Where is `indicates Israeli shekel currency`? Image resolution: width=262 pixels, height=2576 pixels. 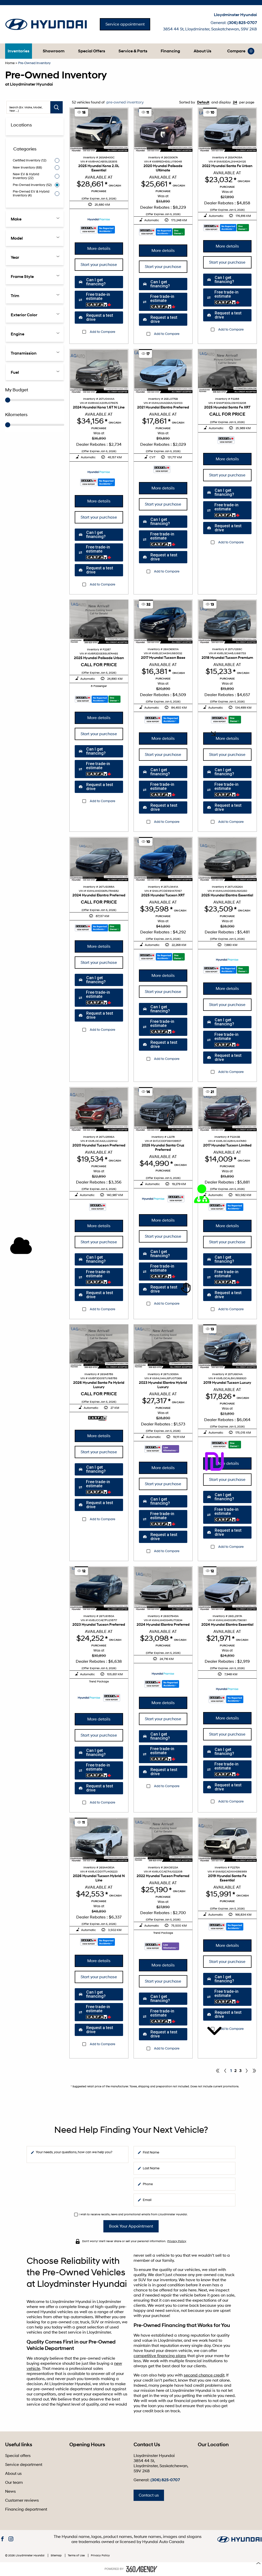 indicates Israeli shekel currency is located at coordinates (214, 1461).